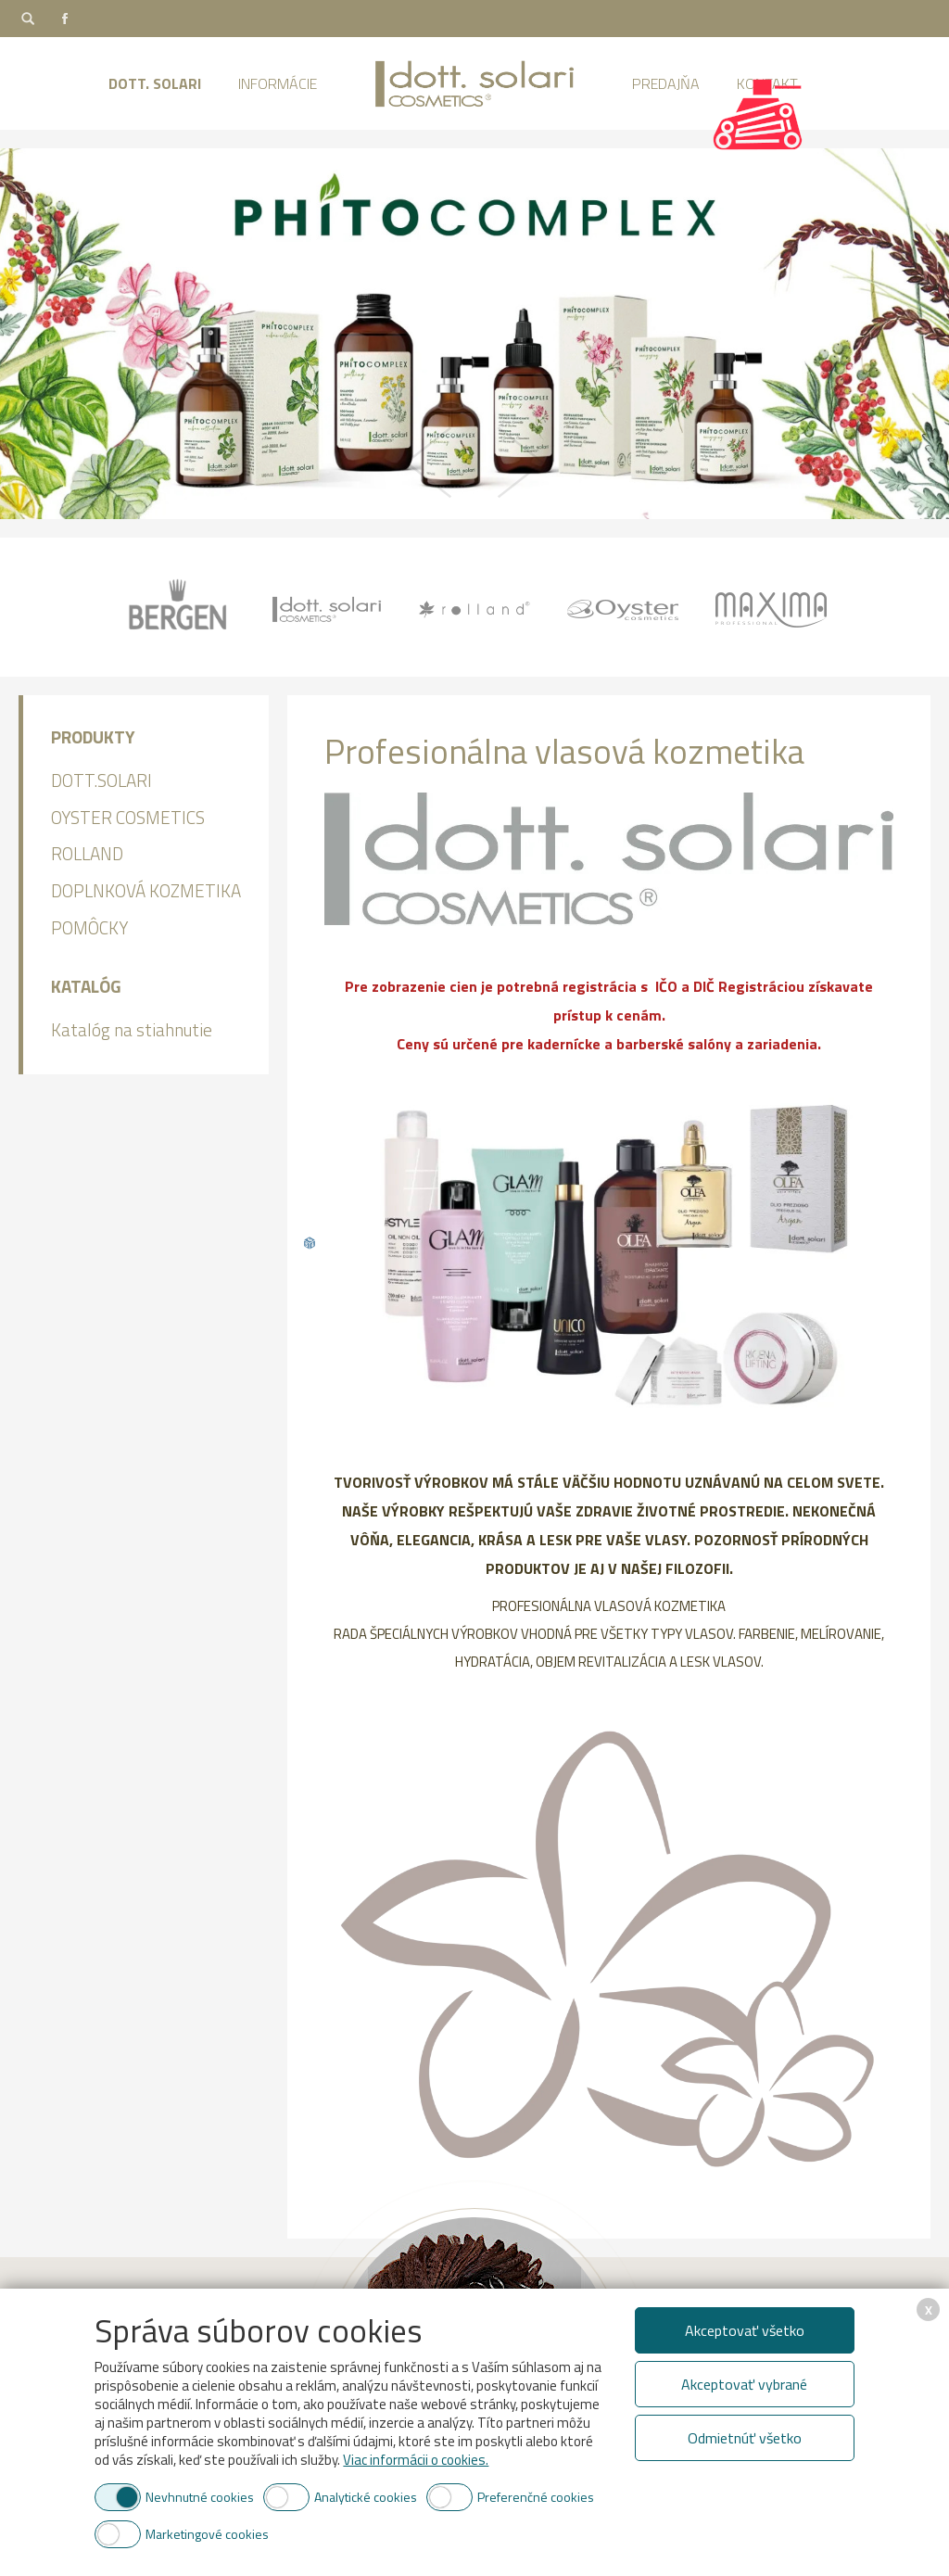  Describe the element at coordinates (757, 108) in the screenshot. I see `select a tank unit in a strategy game` at that location.